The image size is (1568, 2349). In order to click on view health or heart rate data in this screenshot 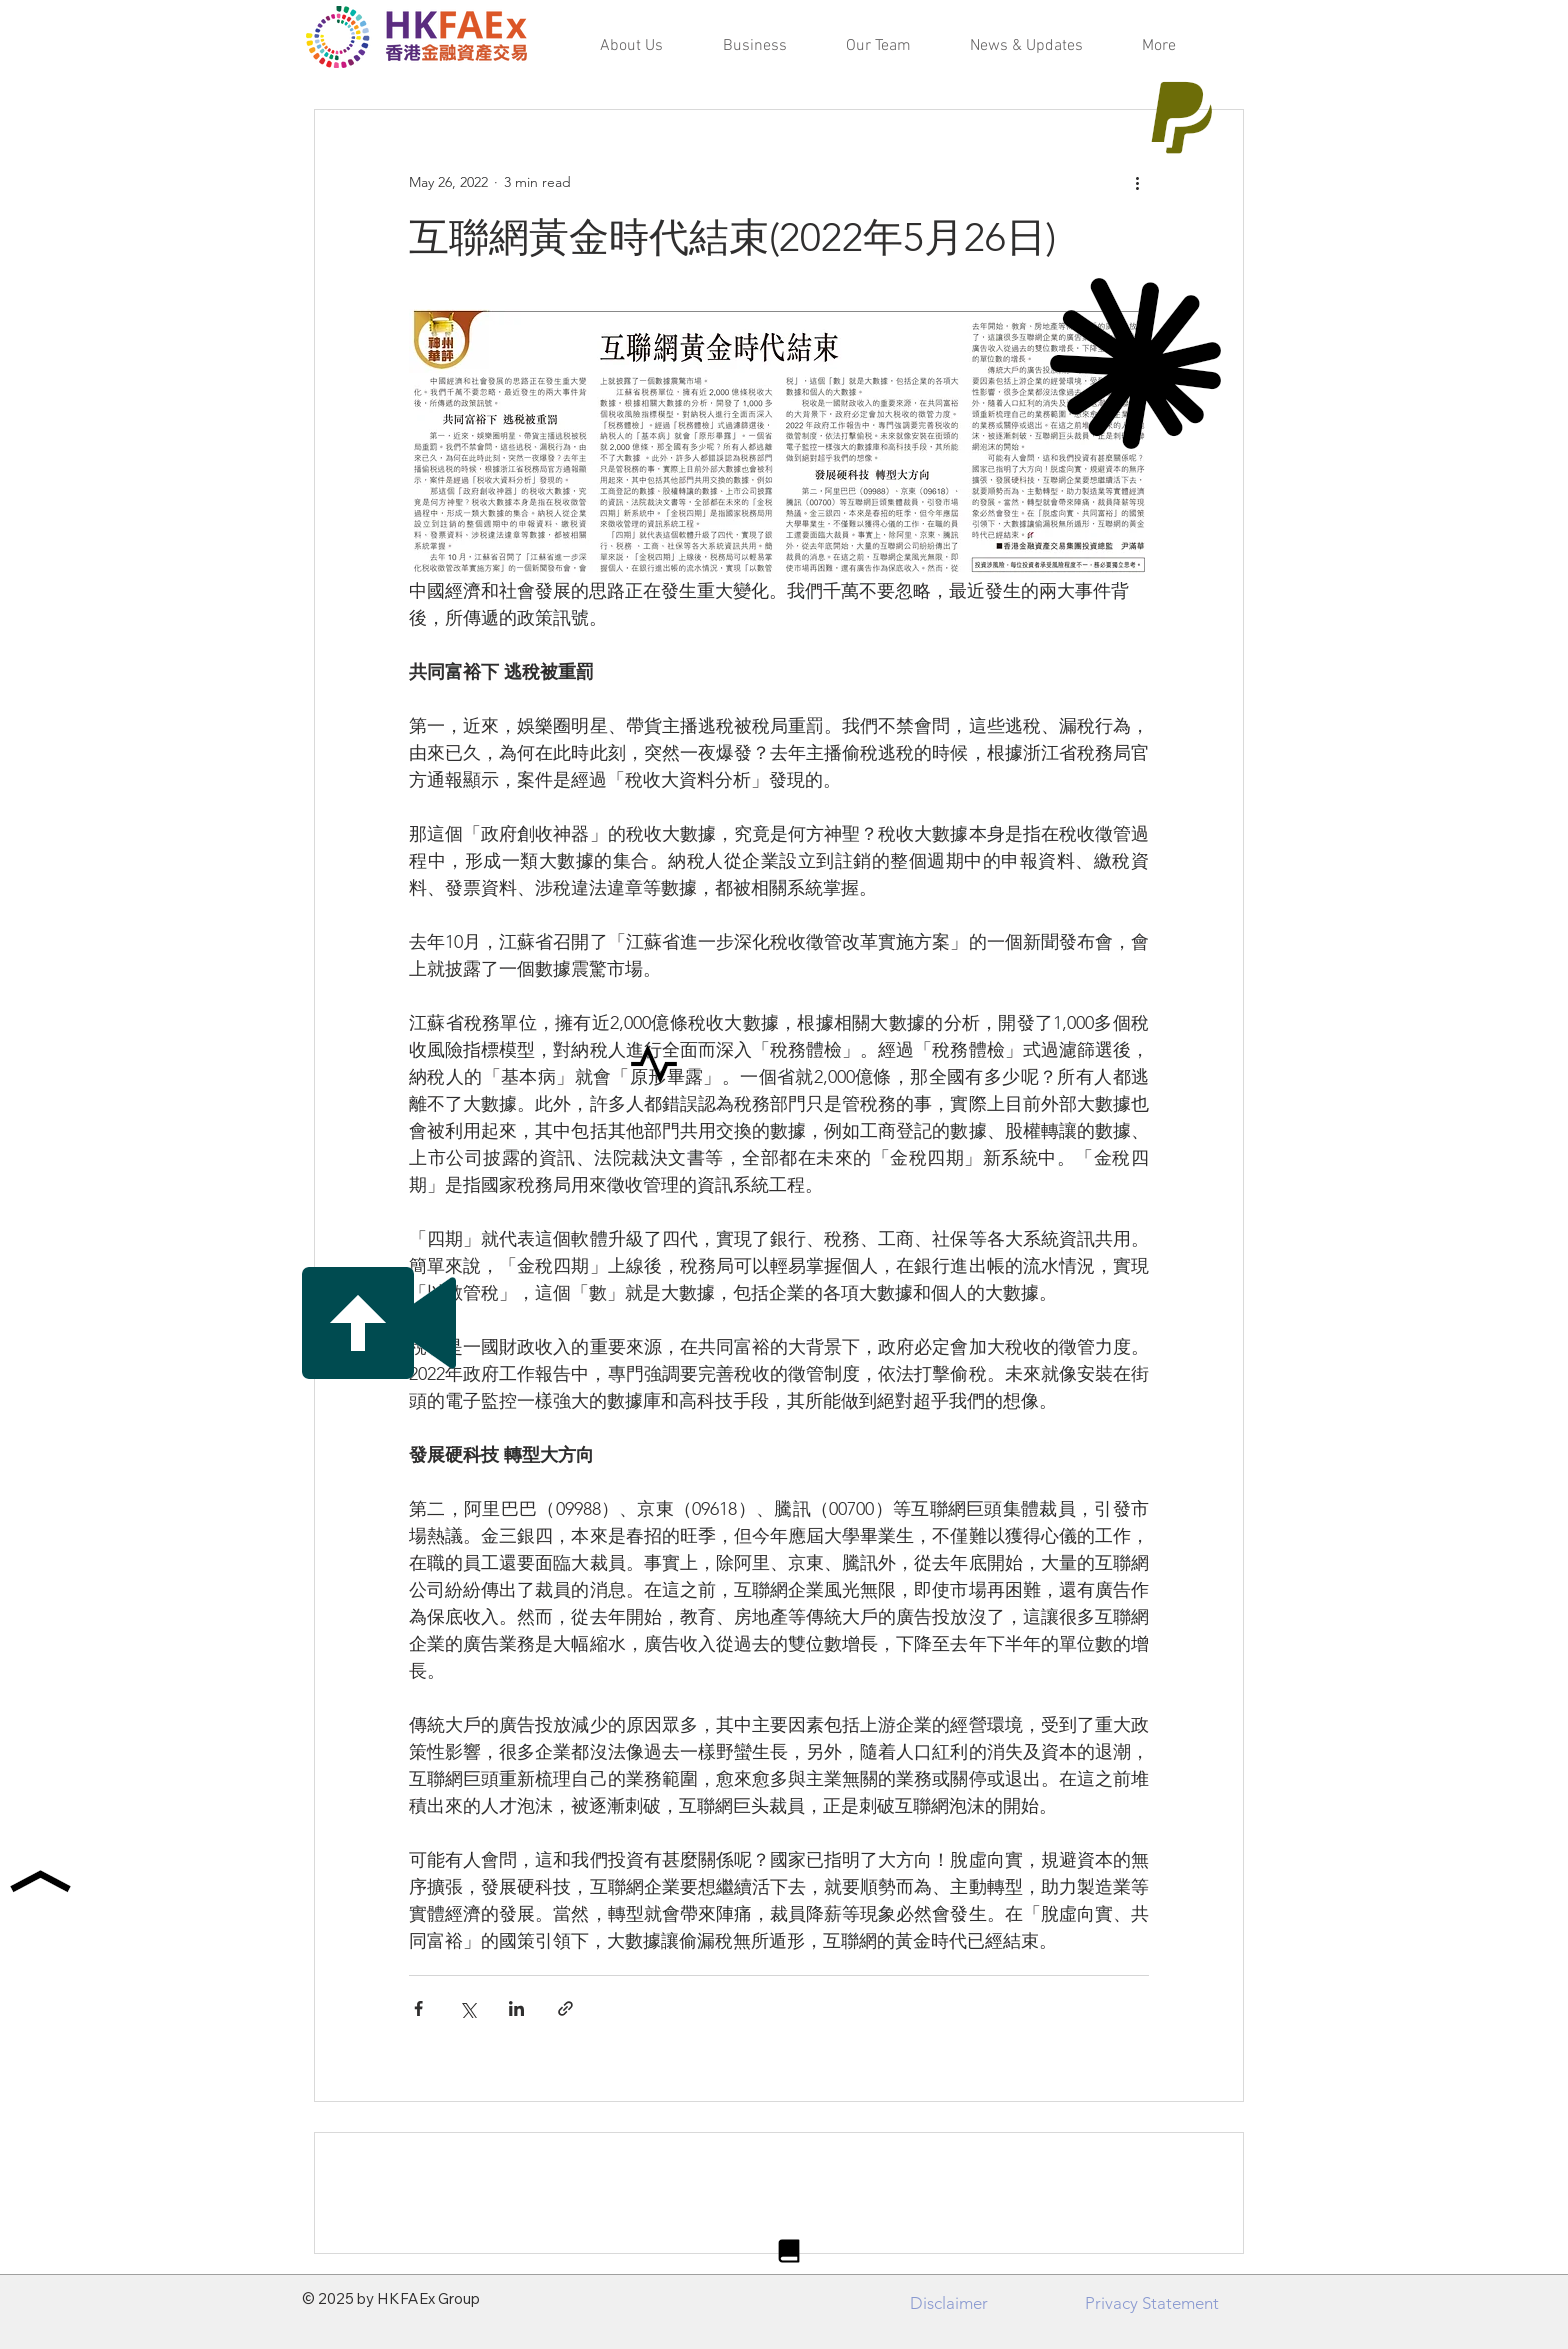, I will do `click(654, 1064)`.